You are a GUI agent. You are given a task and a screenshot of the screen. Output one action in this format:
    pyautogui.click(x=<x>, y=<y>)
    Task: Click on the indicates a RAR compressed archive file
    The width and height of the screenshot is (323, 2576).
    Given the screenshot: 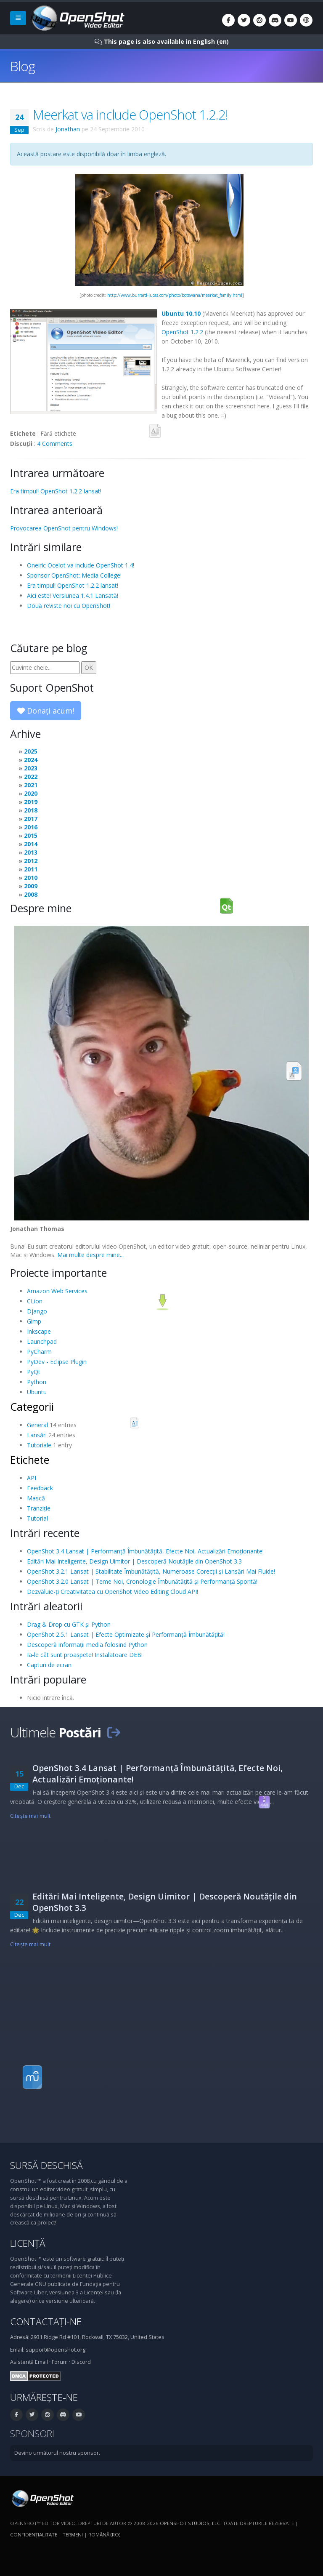 What is the action you would take?
    pyautogui.click(x=264, y=1802)
    